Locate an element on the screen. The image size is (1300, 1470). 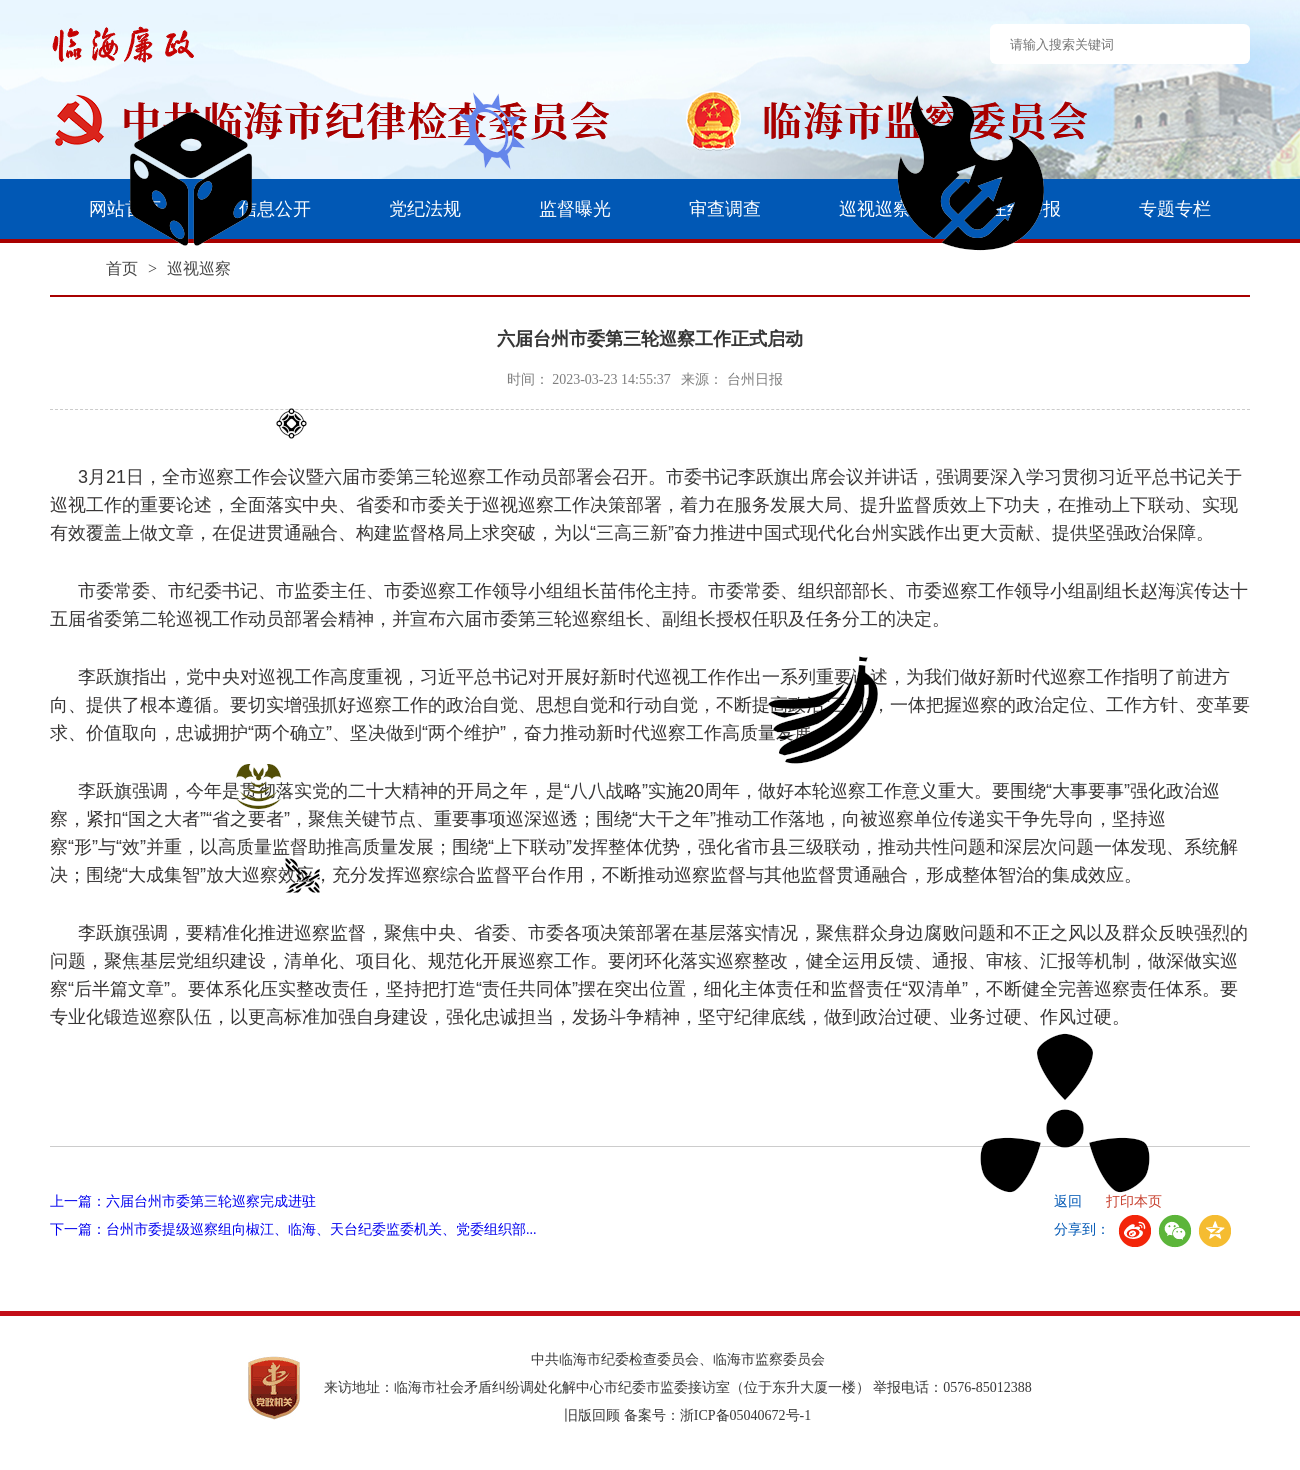
equip a spiked collar accessory to your pet or character is located at coordinates (492, 131).